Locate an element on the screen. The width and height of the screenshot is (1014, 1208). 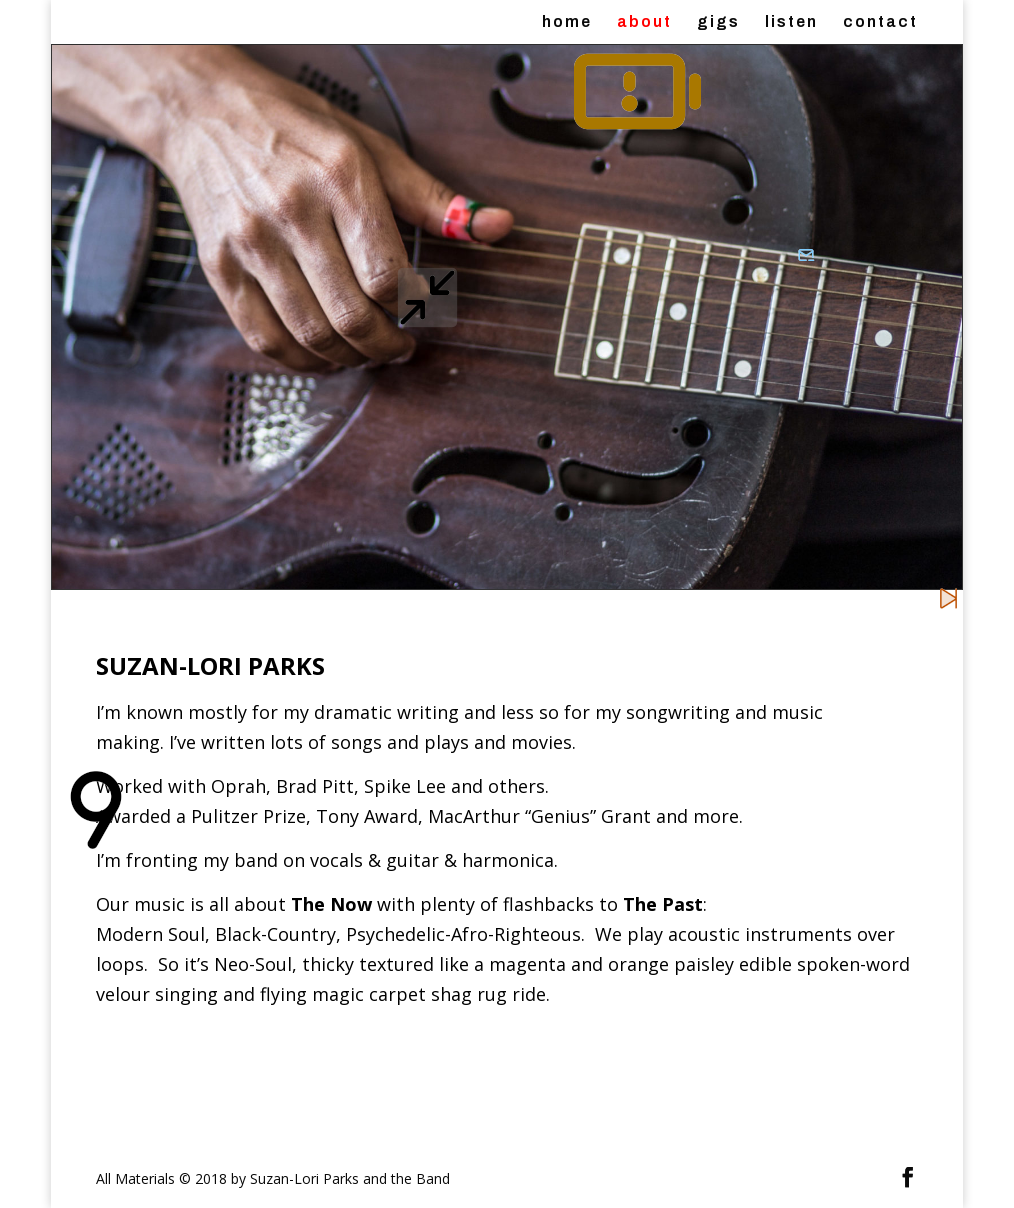
indicates the number nine in a list or sequence is located at coordinates (96, 810).